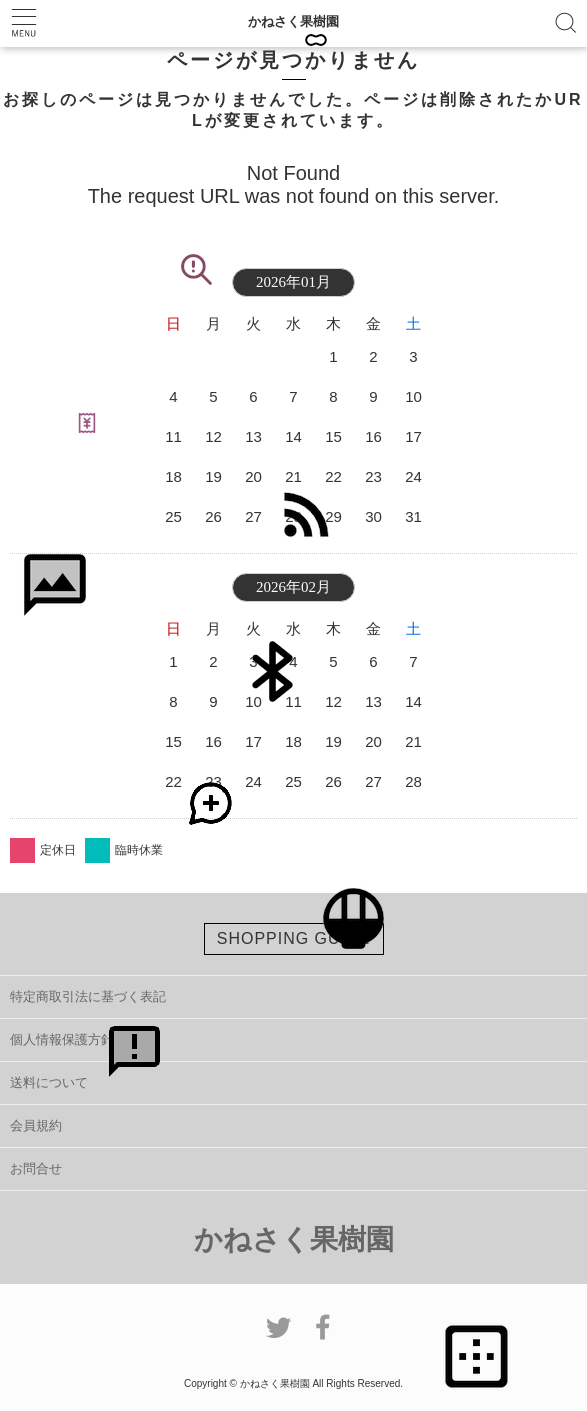 The width and height of the screenshot is (587, 1411). What do you see at coordinates (476, 1356) in the screenshot?
I see `apply outer border to selected cells` at bounding box center [476, 1356].